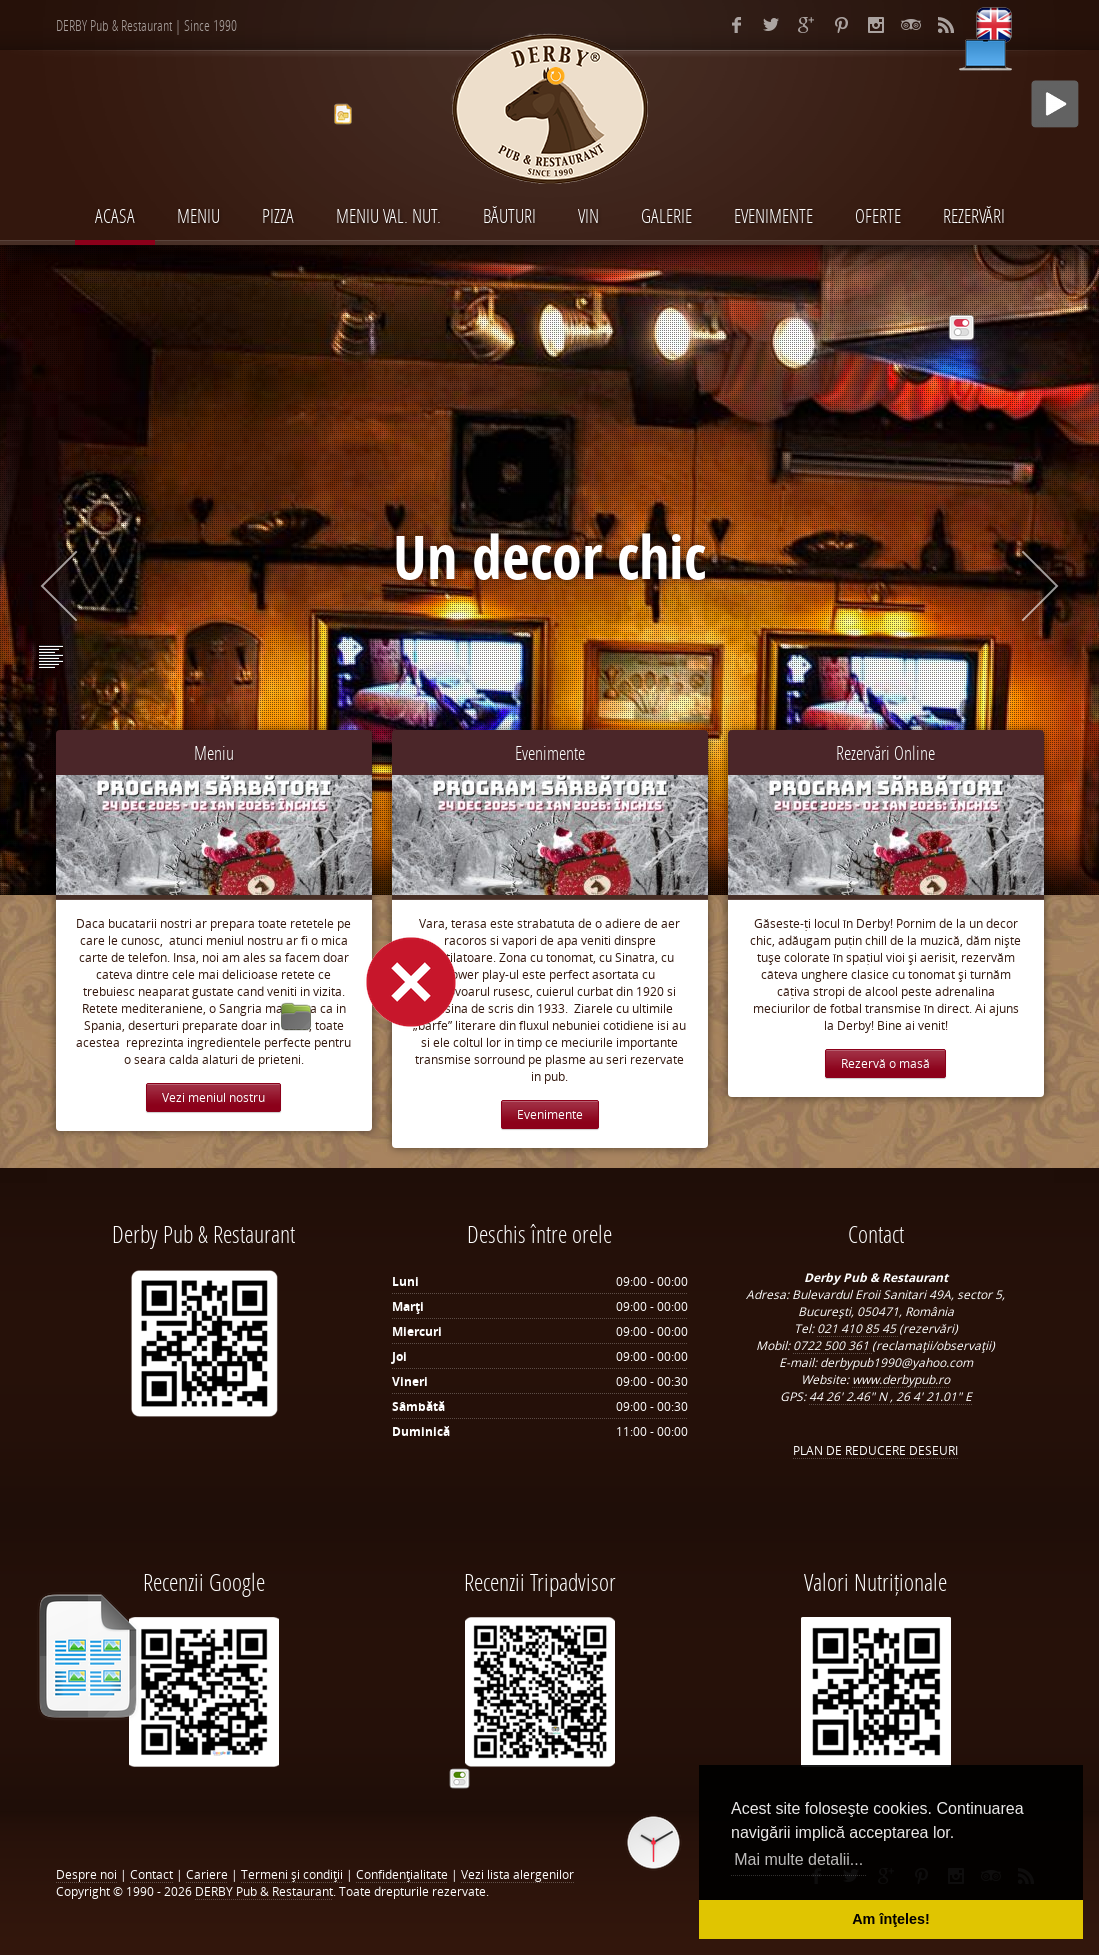 This screenshot has height=1955, width=1099. Describe the element at coordinates (88, 1656) in the screenshot. I see `open an opendocument master document file` at that location.